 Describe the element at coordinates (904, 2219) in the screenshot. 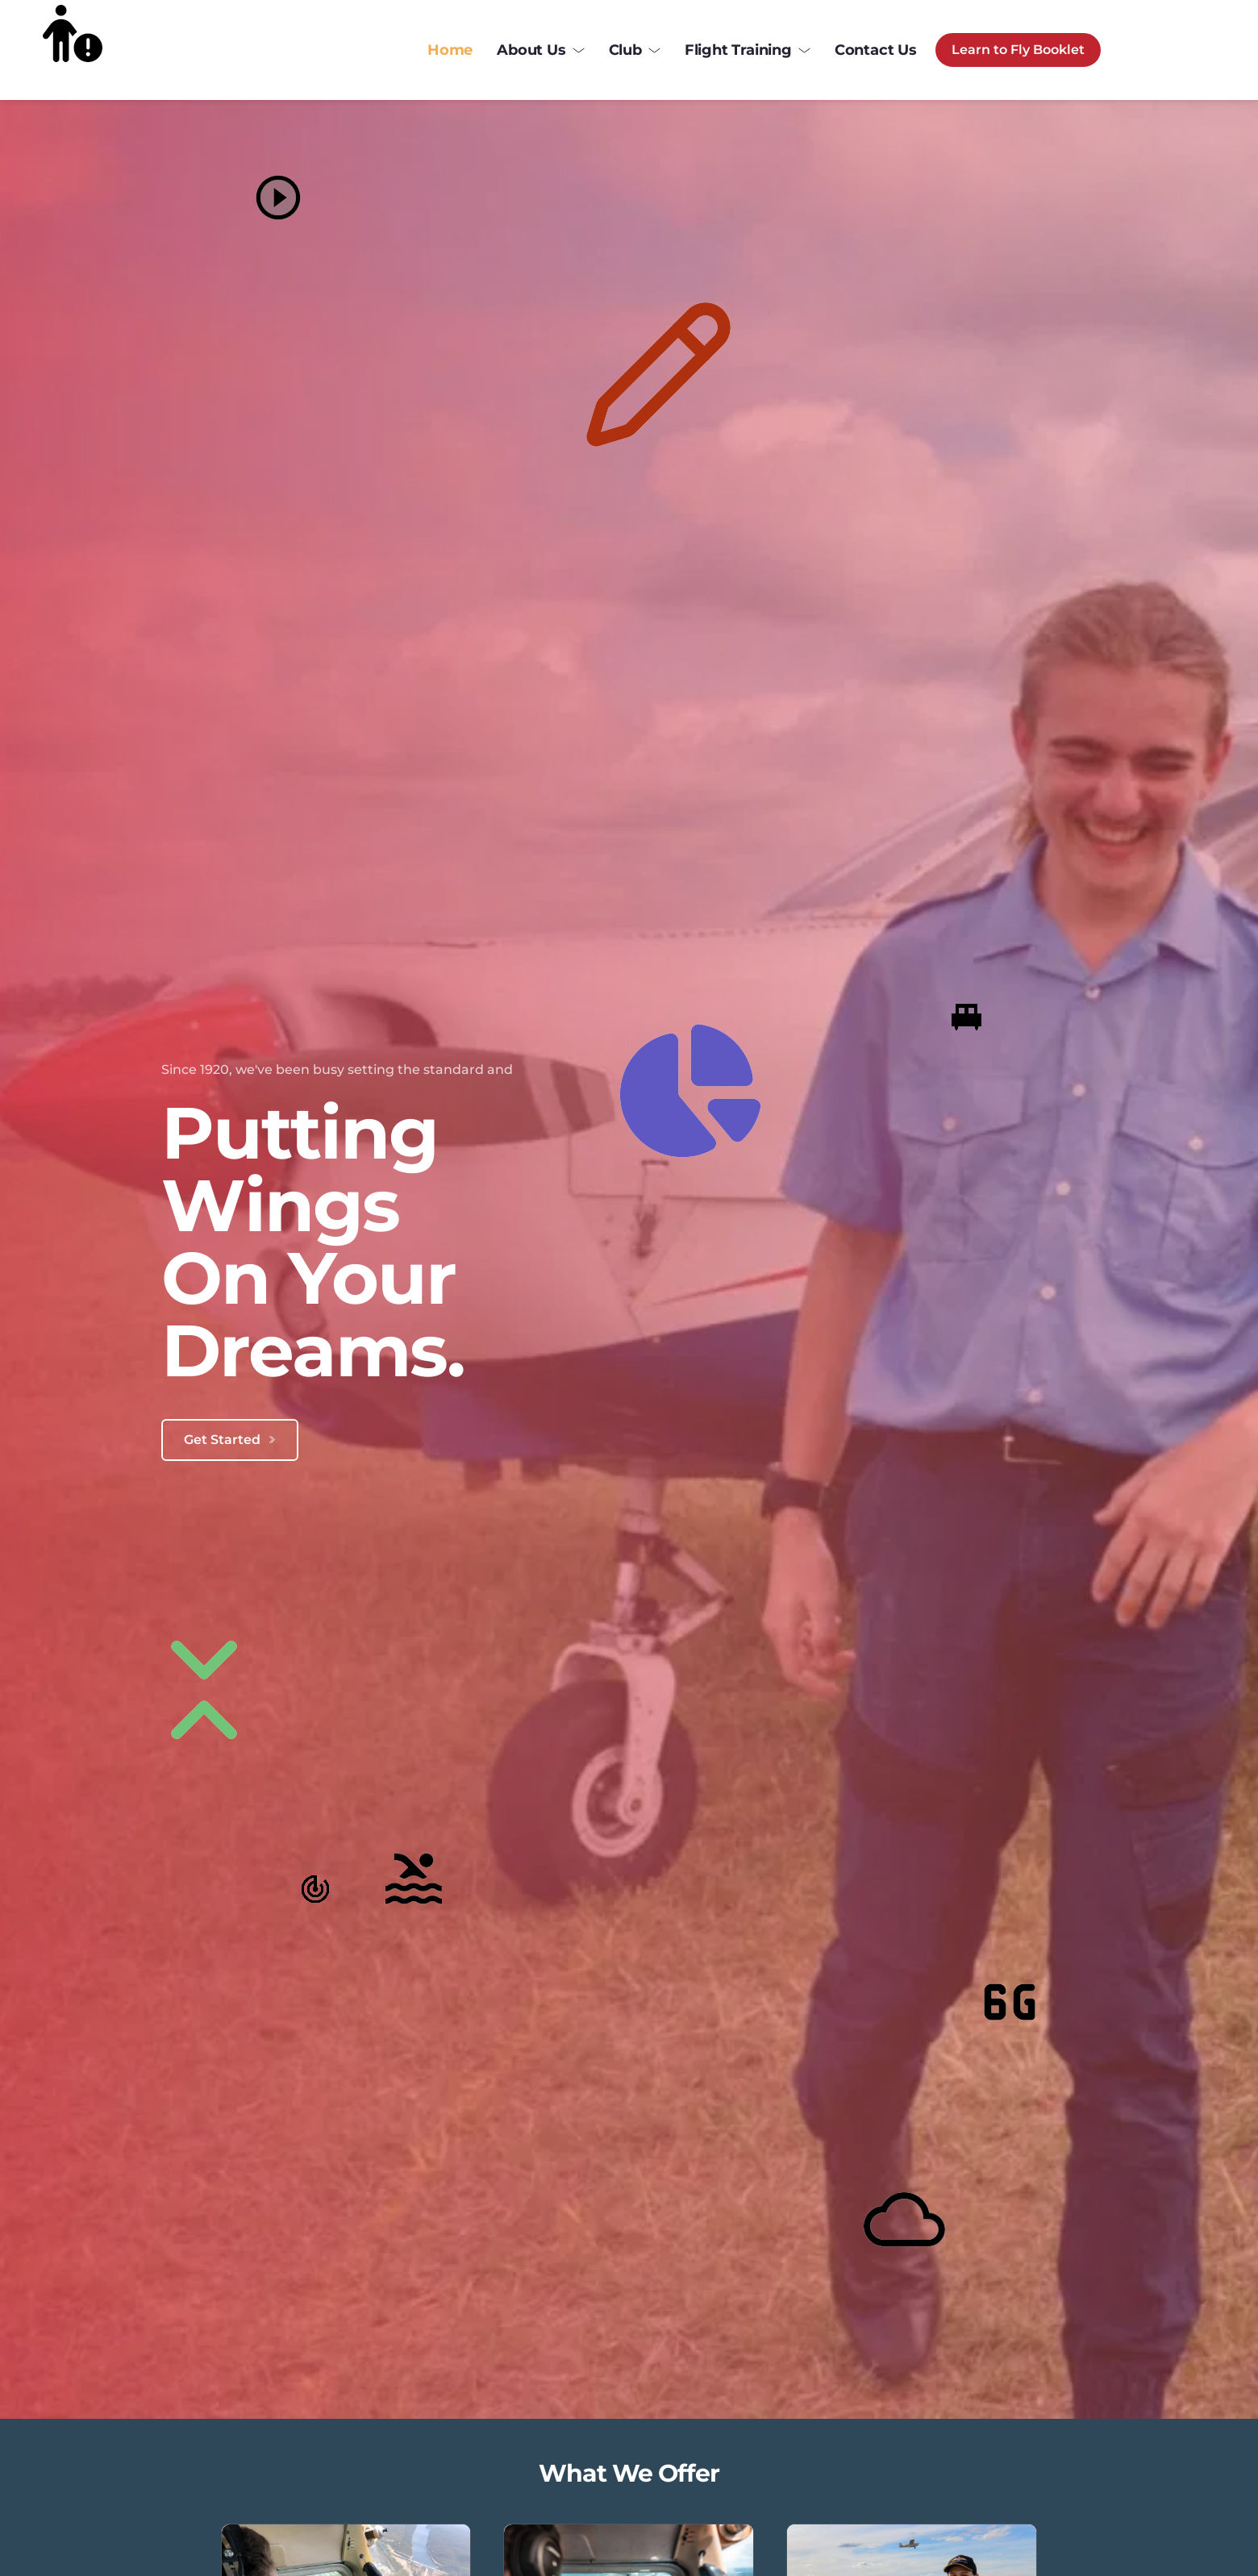

I see `cloud storage or sync status` at that location.